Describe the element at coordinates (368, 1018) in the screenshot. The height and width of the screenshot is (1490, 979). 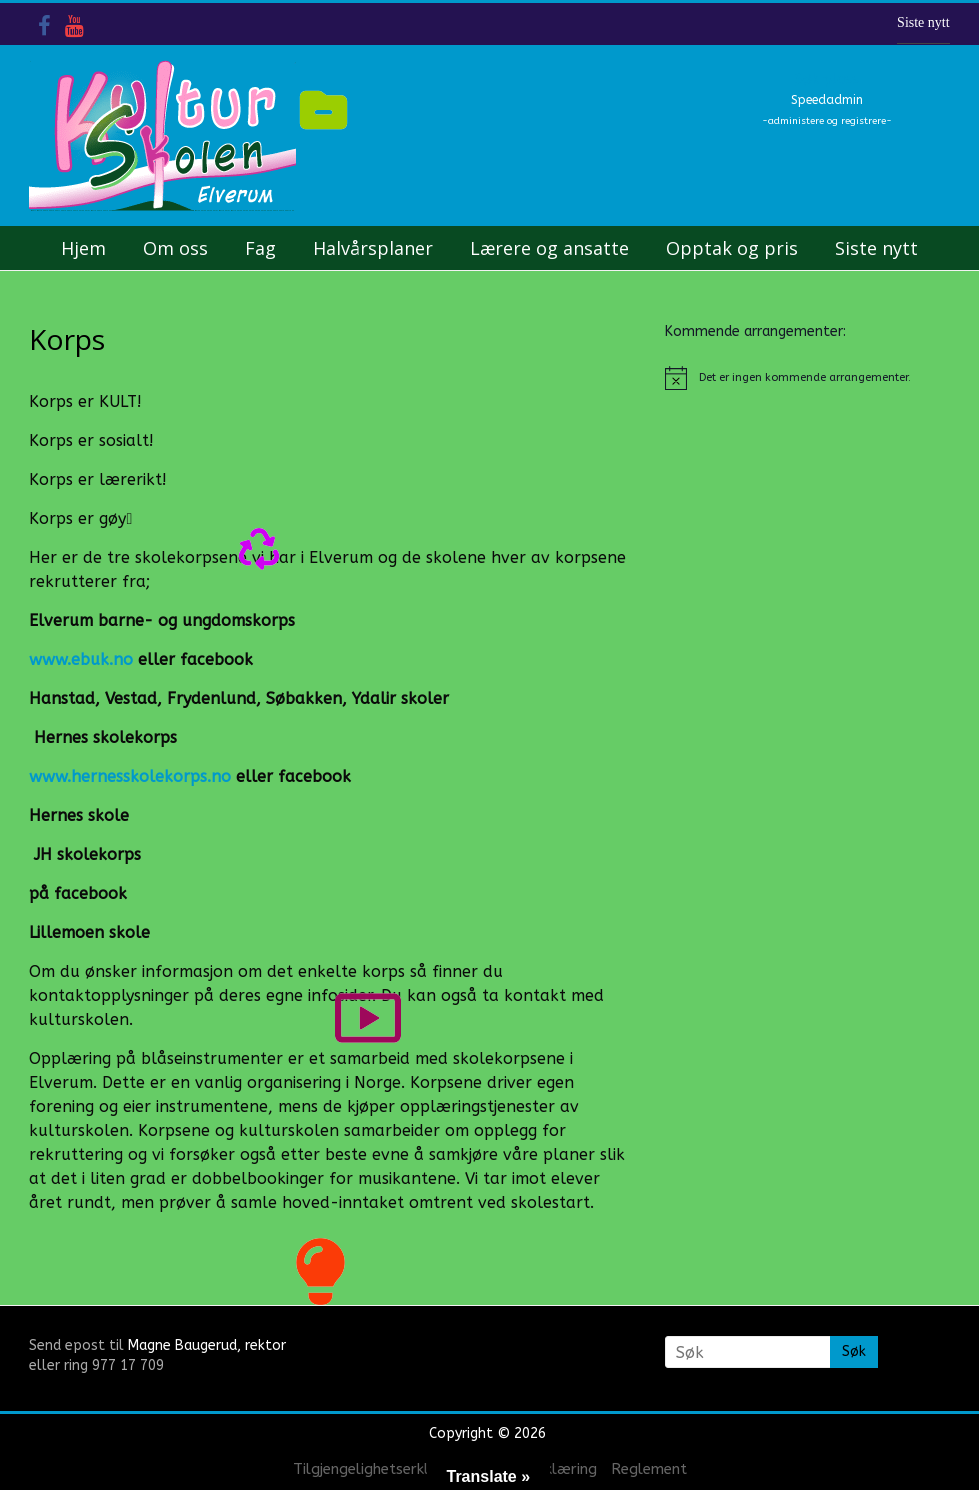
I see `play a video` at that location.